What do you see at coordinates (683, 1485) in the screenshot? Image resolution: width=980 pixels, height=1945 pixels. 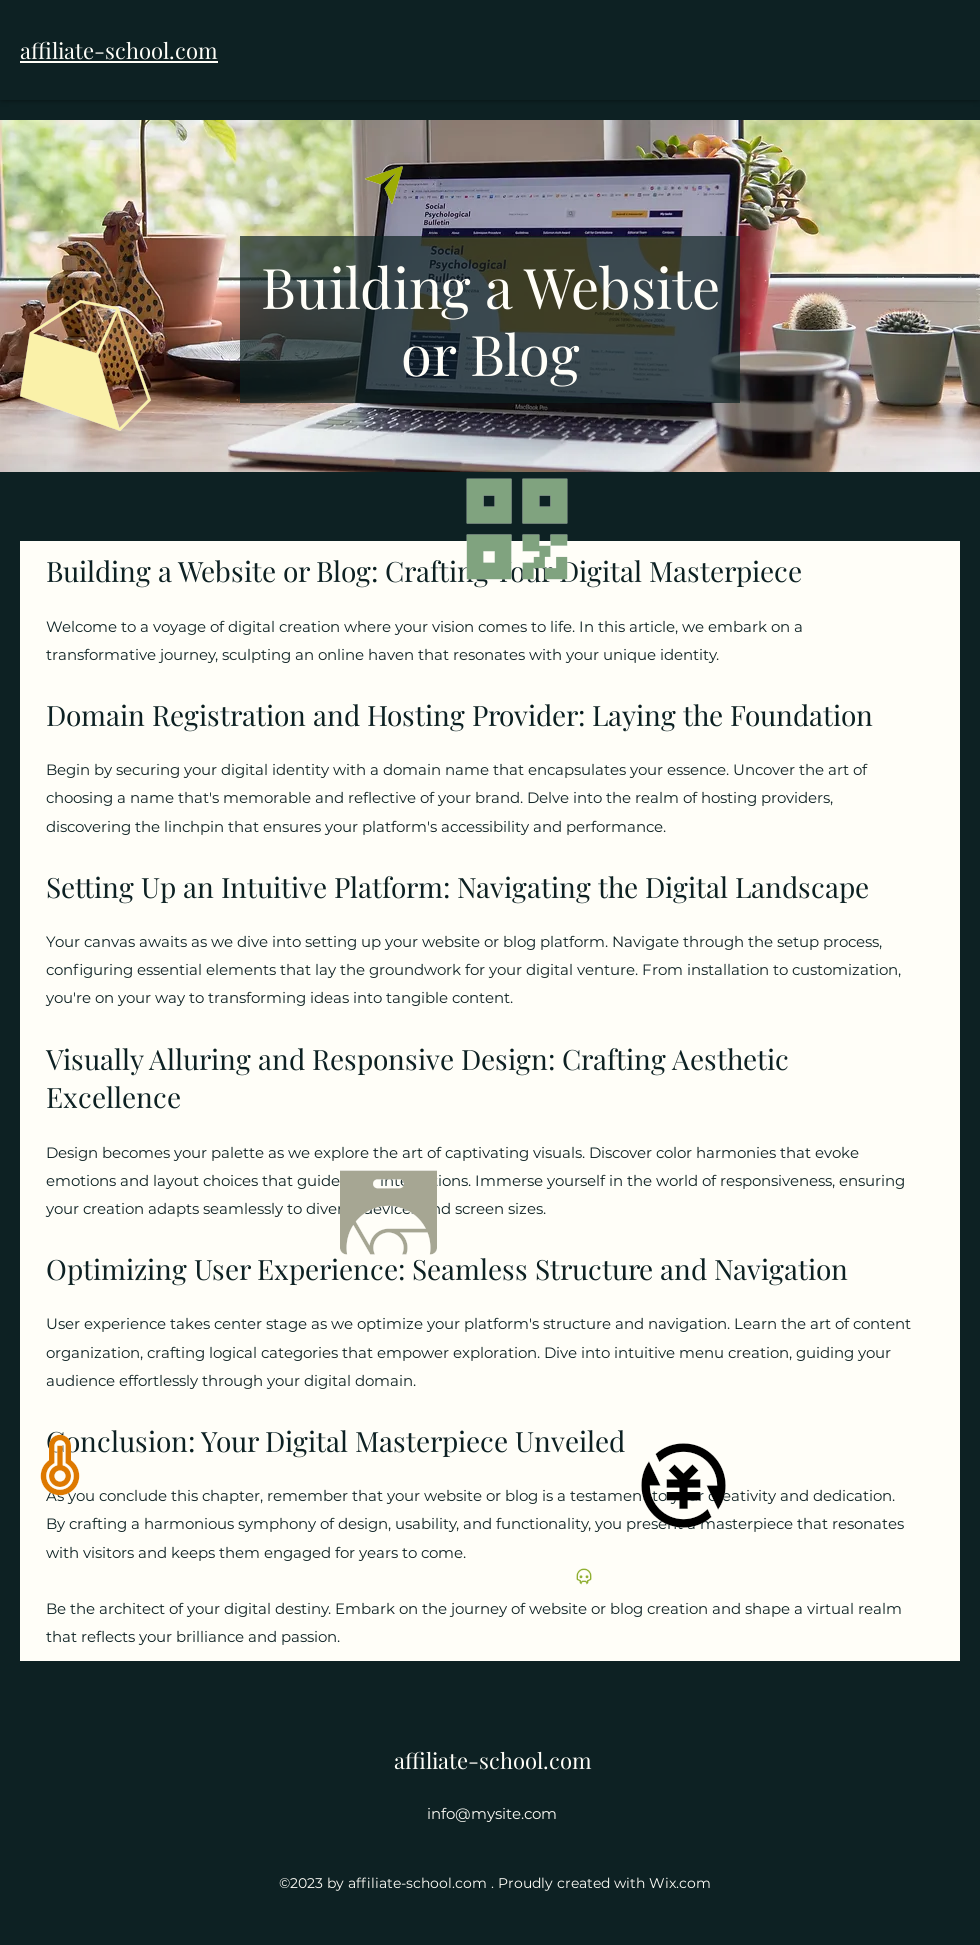 I see `convert currency to Chinese yuan` at bounding box center [683, 1485].